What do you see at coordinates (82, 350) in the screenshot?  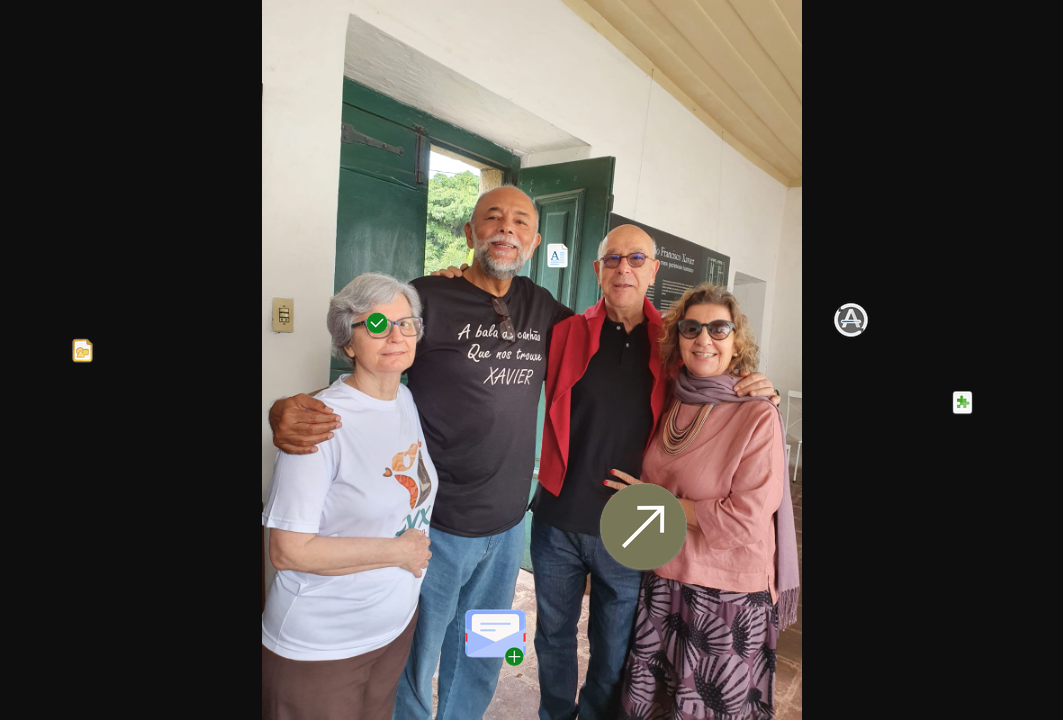 I see `open a vector graphics document` at bounding box center [82, 350].